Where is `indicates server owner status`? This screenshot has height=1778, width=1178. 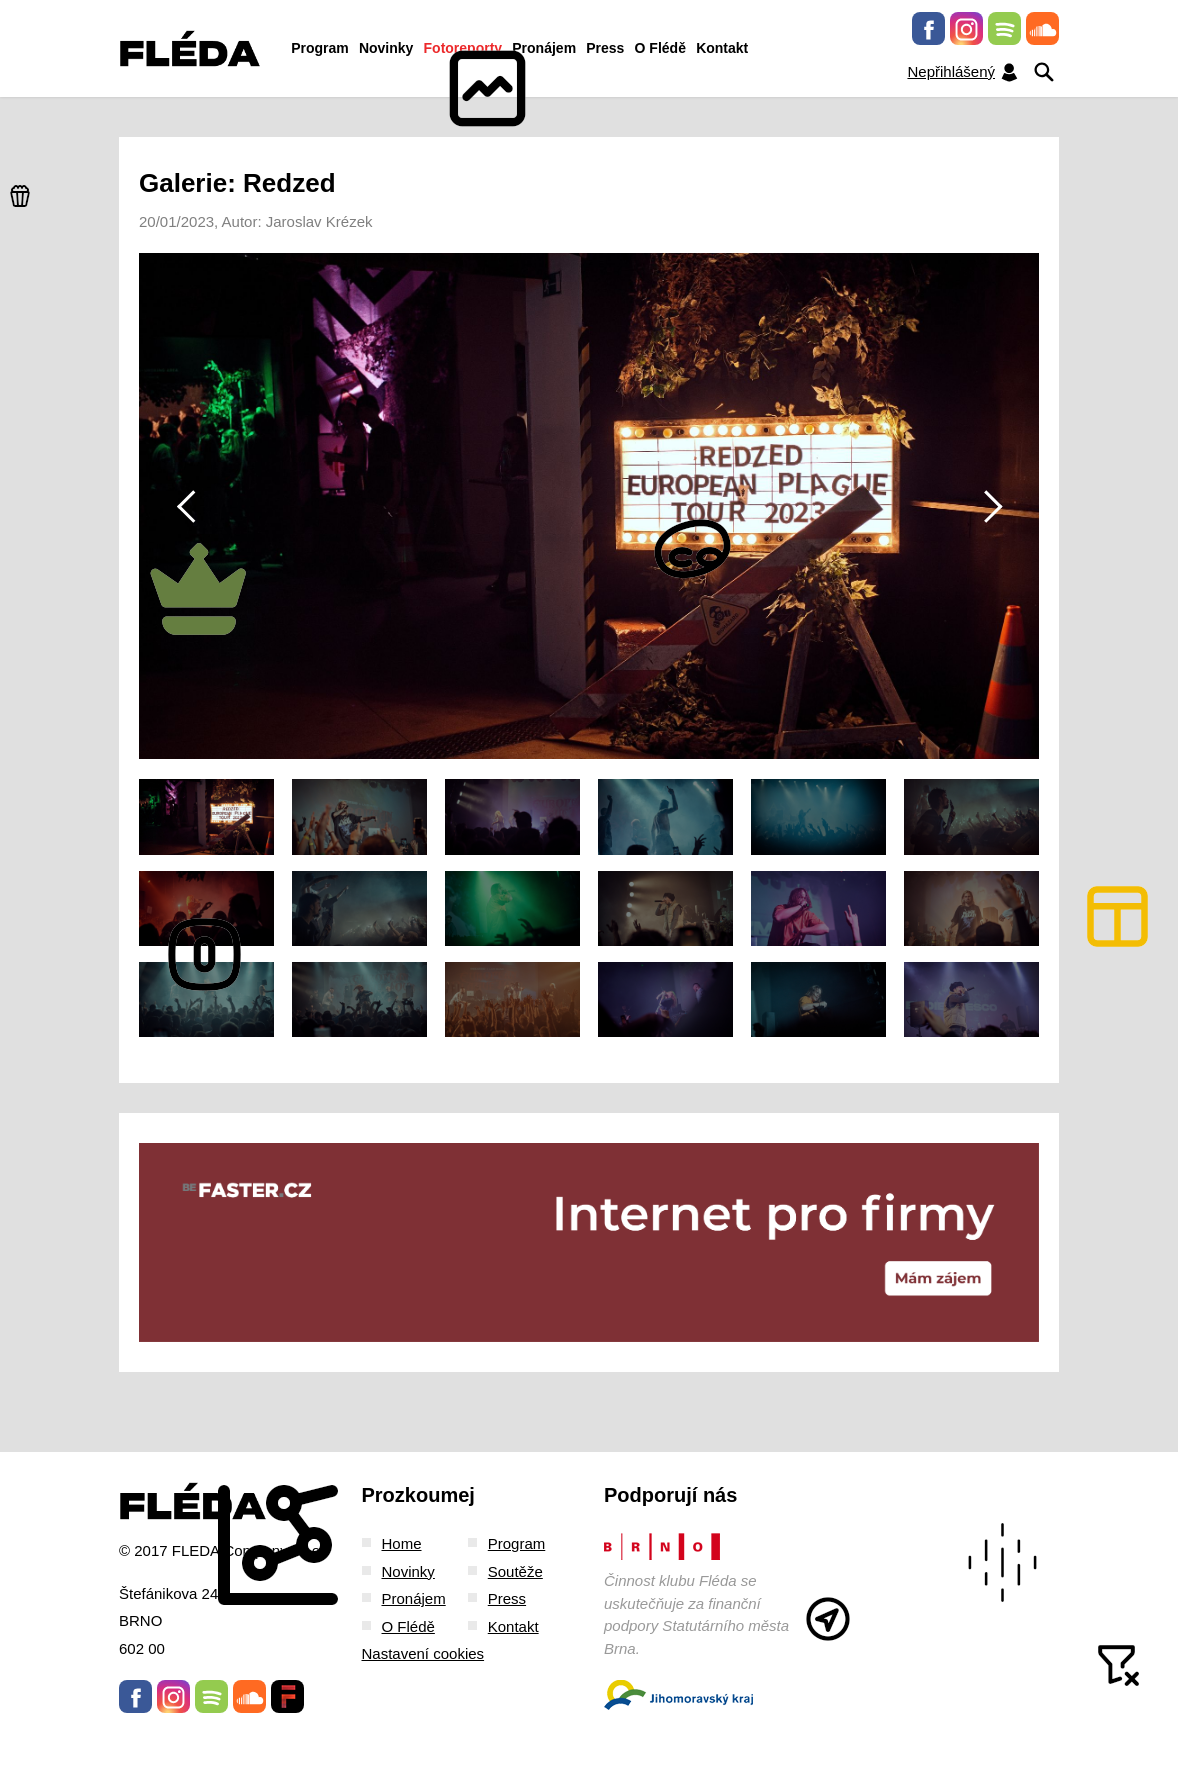 indicates server owner status is located at coordinates (199, 589).